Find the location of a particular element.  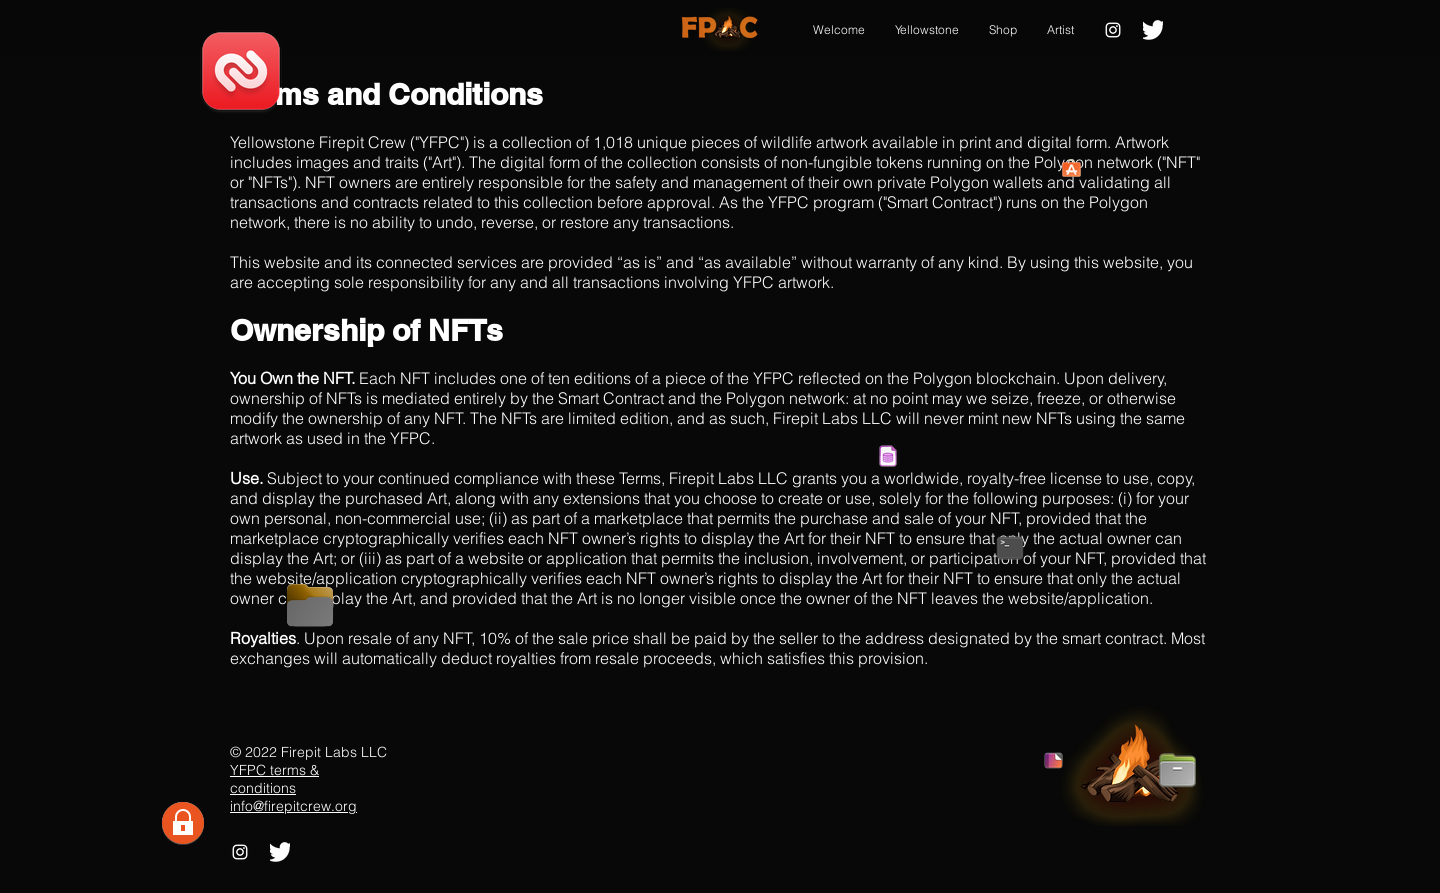

libreoffice base database template file is located at coordinates (888, 456).